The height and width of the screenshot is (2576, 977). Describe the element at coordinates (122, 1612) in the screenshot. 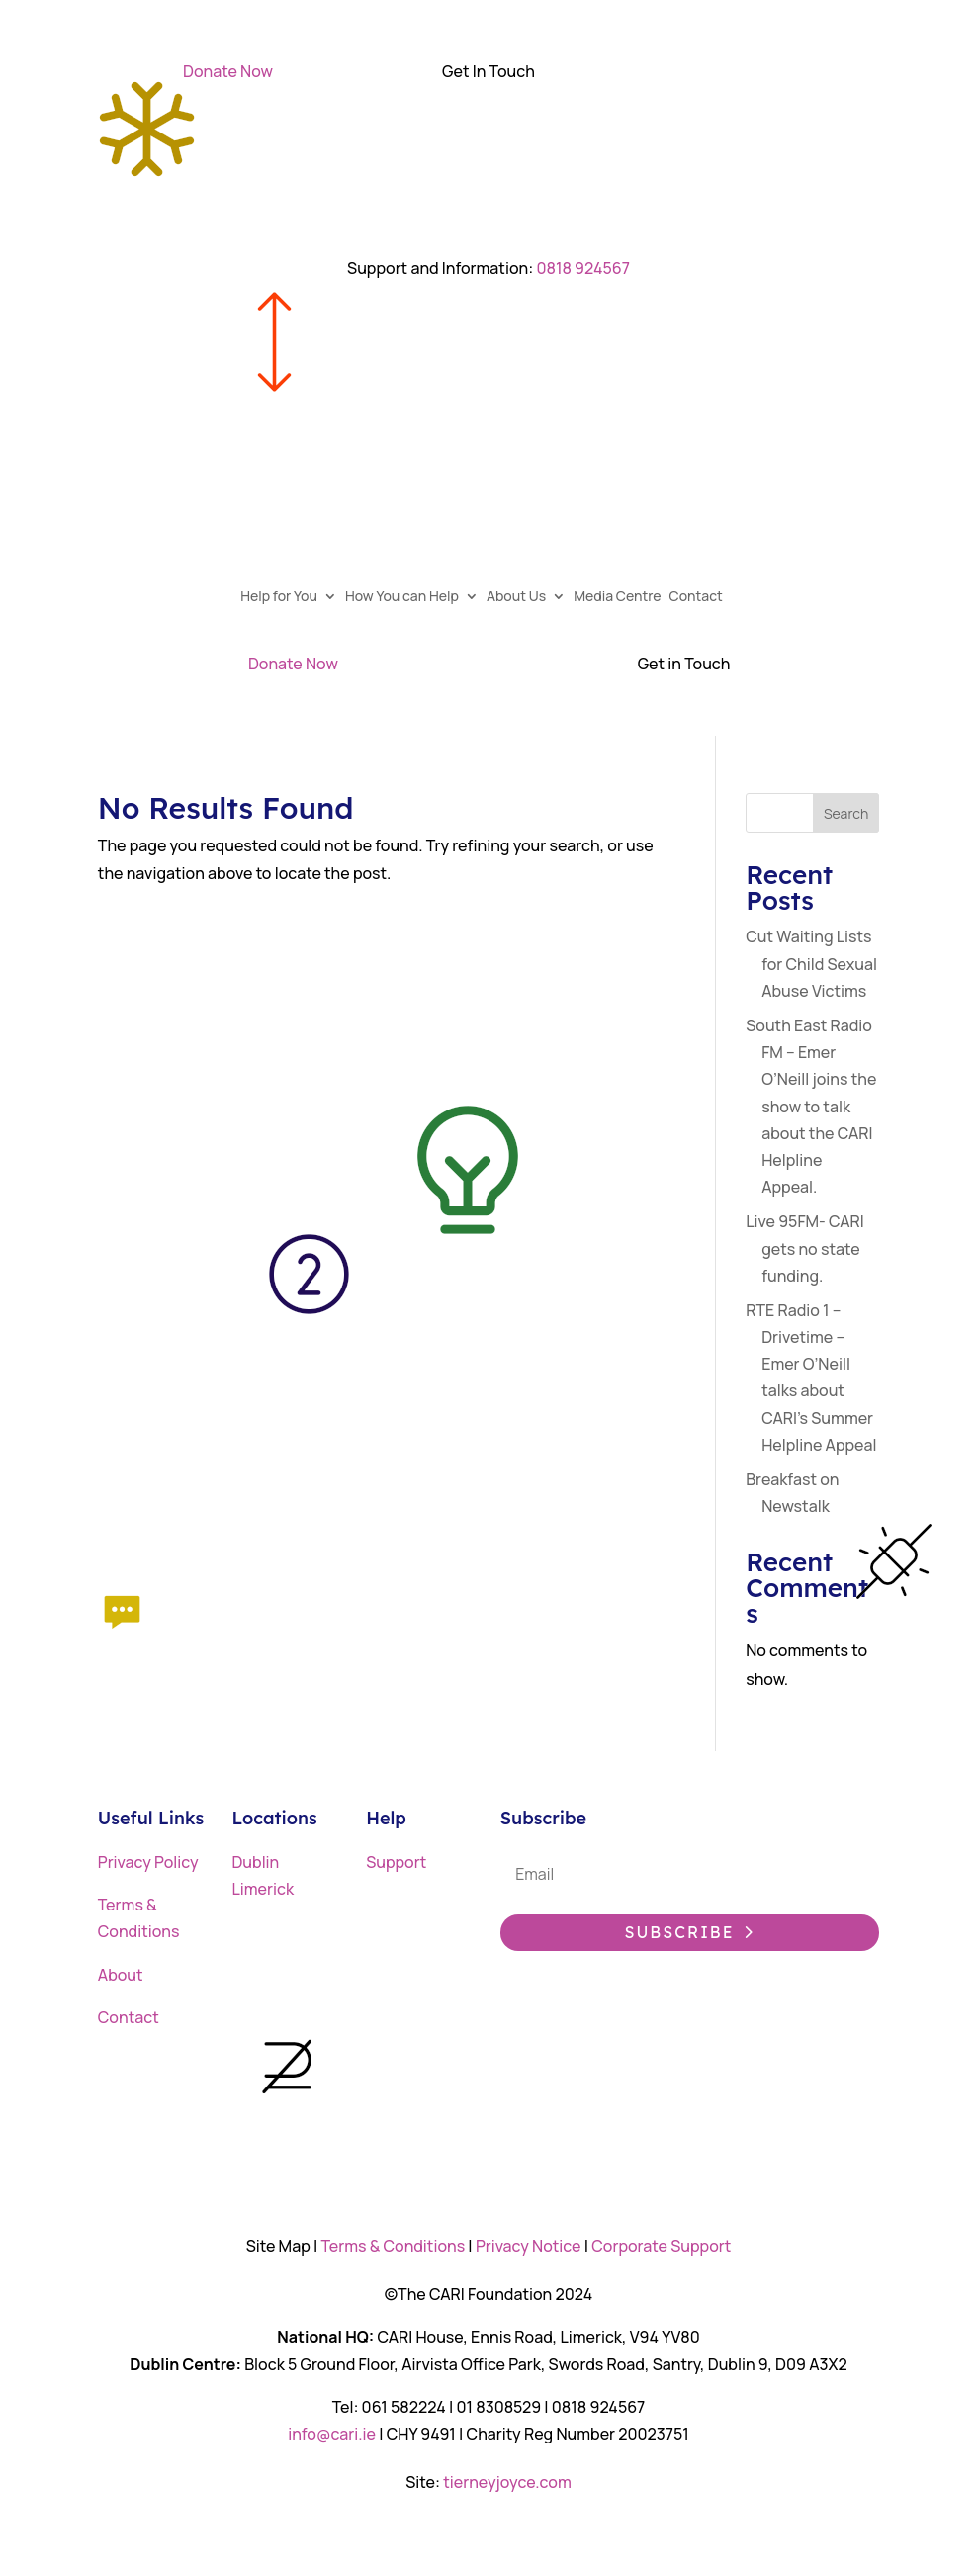

I see `open chat or messaging` at that location.